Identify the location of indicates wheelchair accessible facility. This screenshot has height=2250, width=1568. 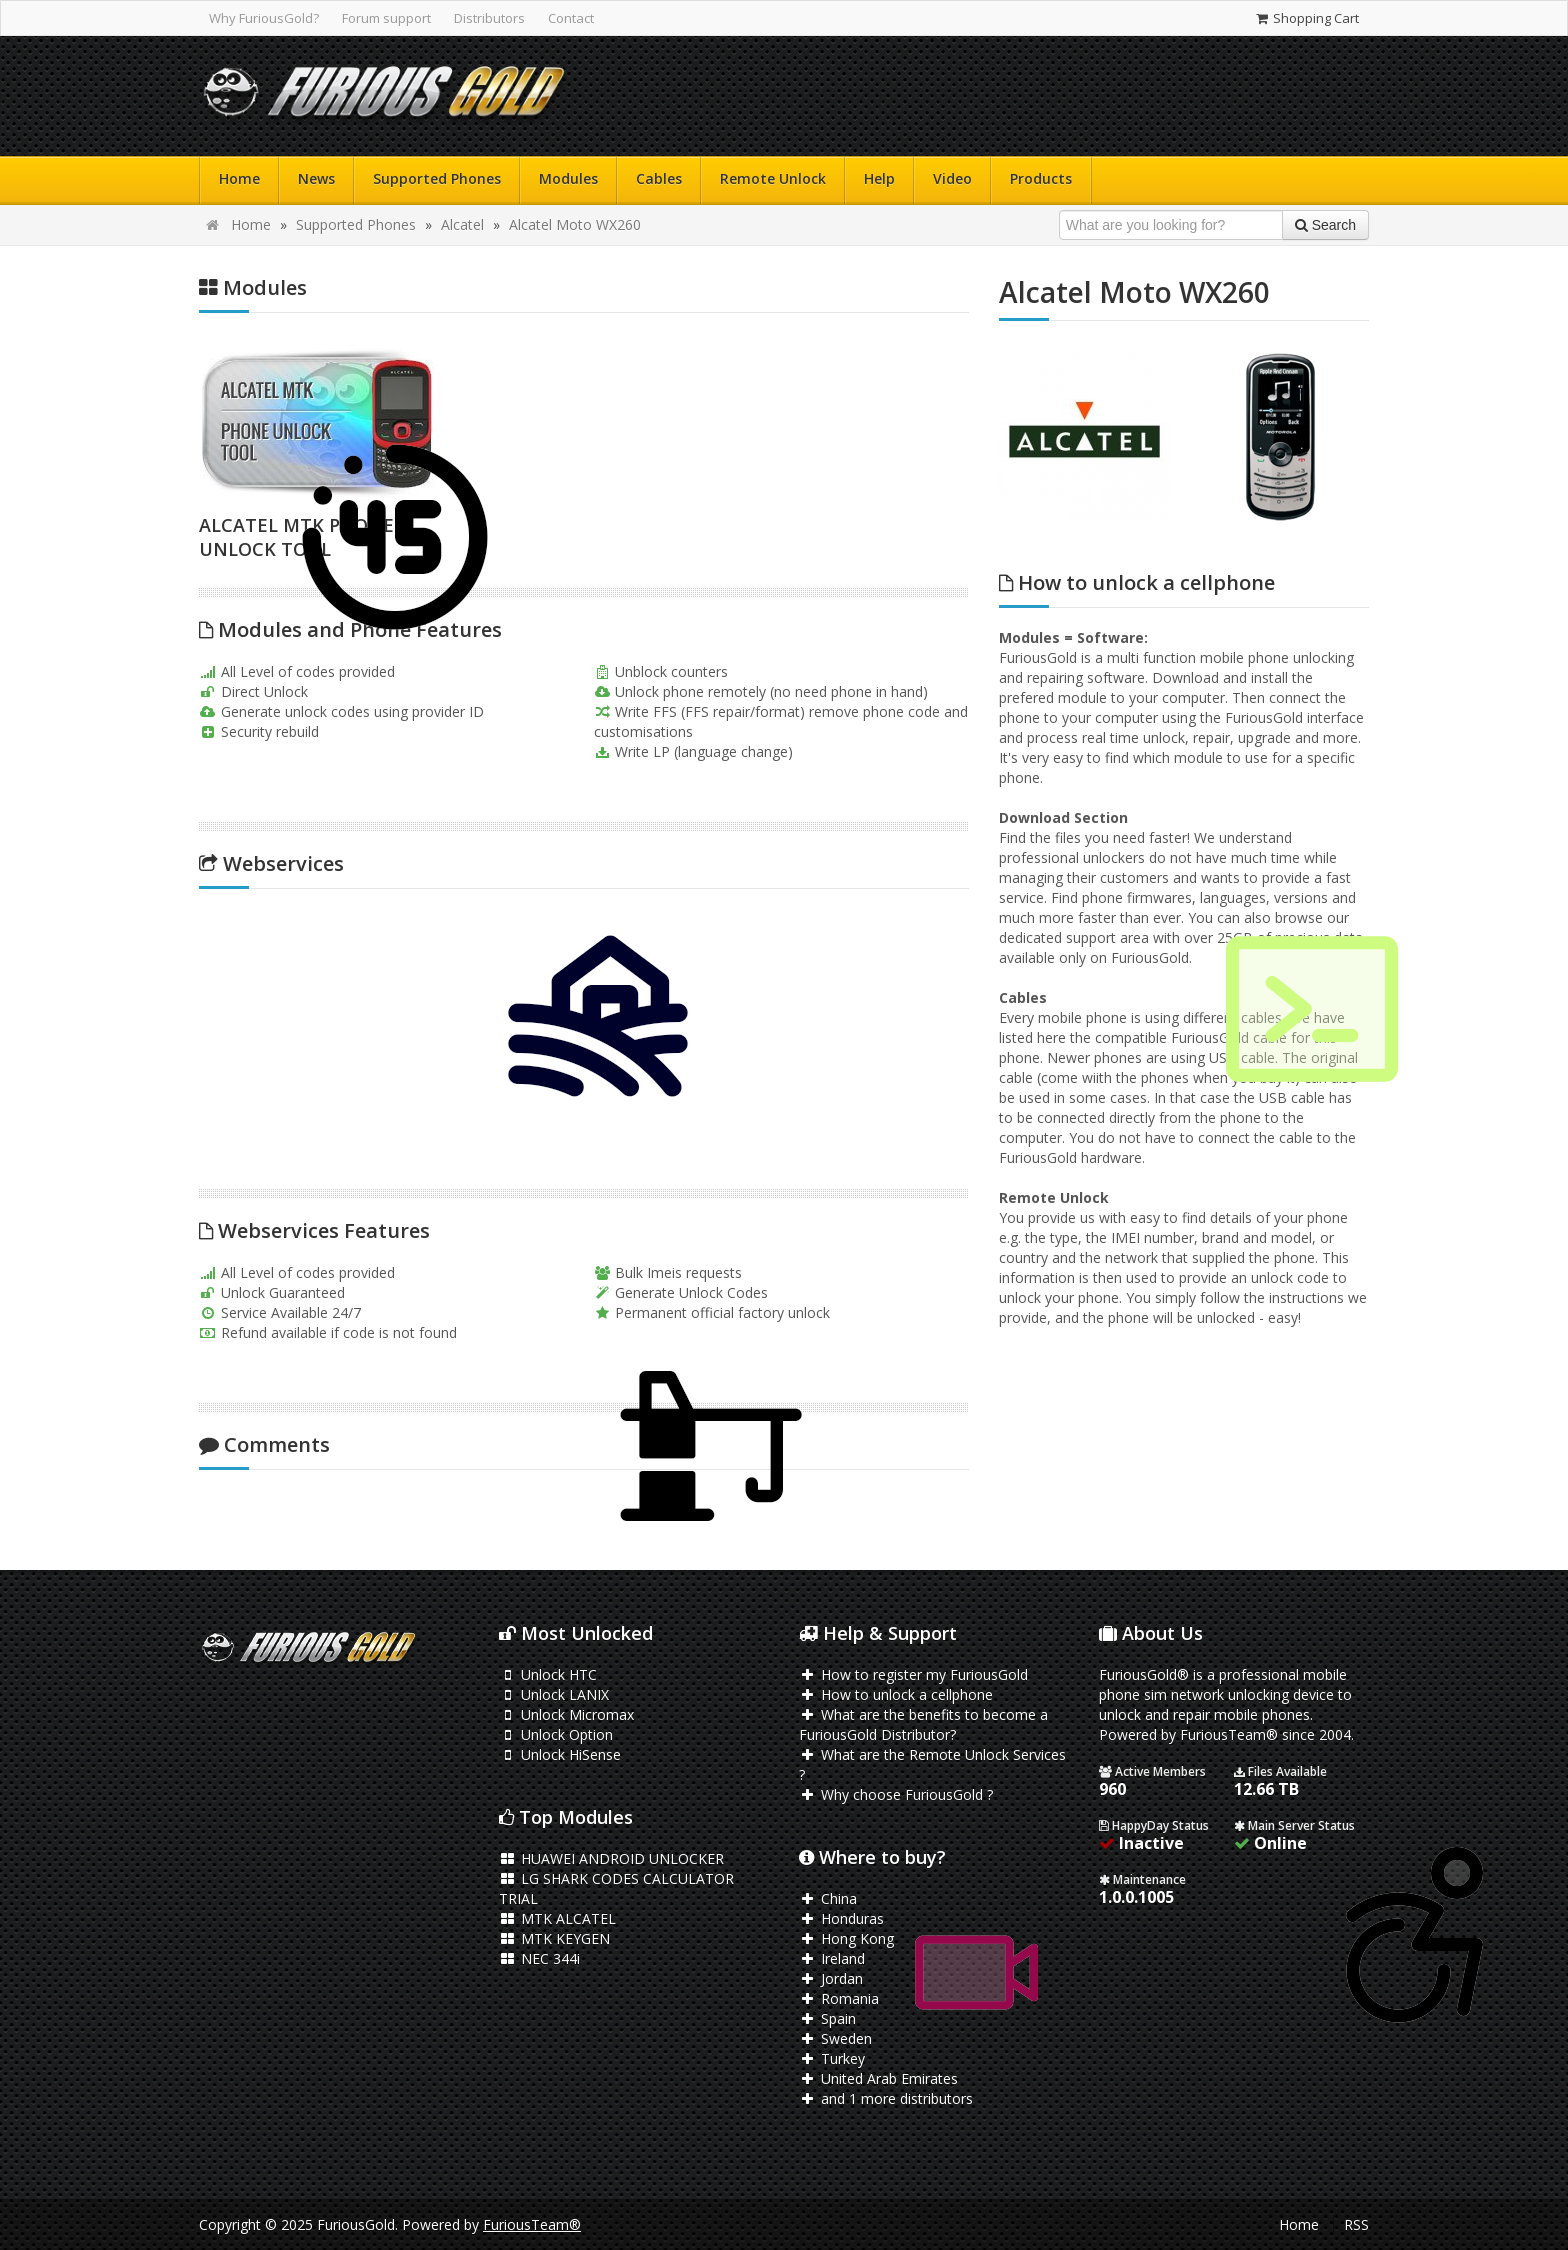
(1418, 1938).